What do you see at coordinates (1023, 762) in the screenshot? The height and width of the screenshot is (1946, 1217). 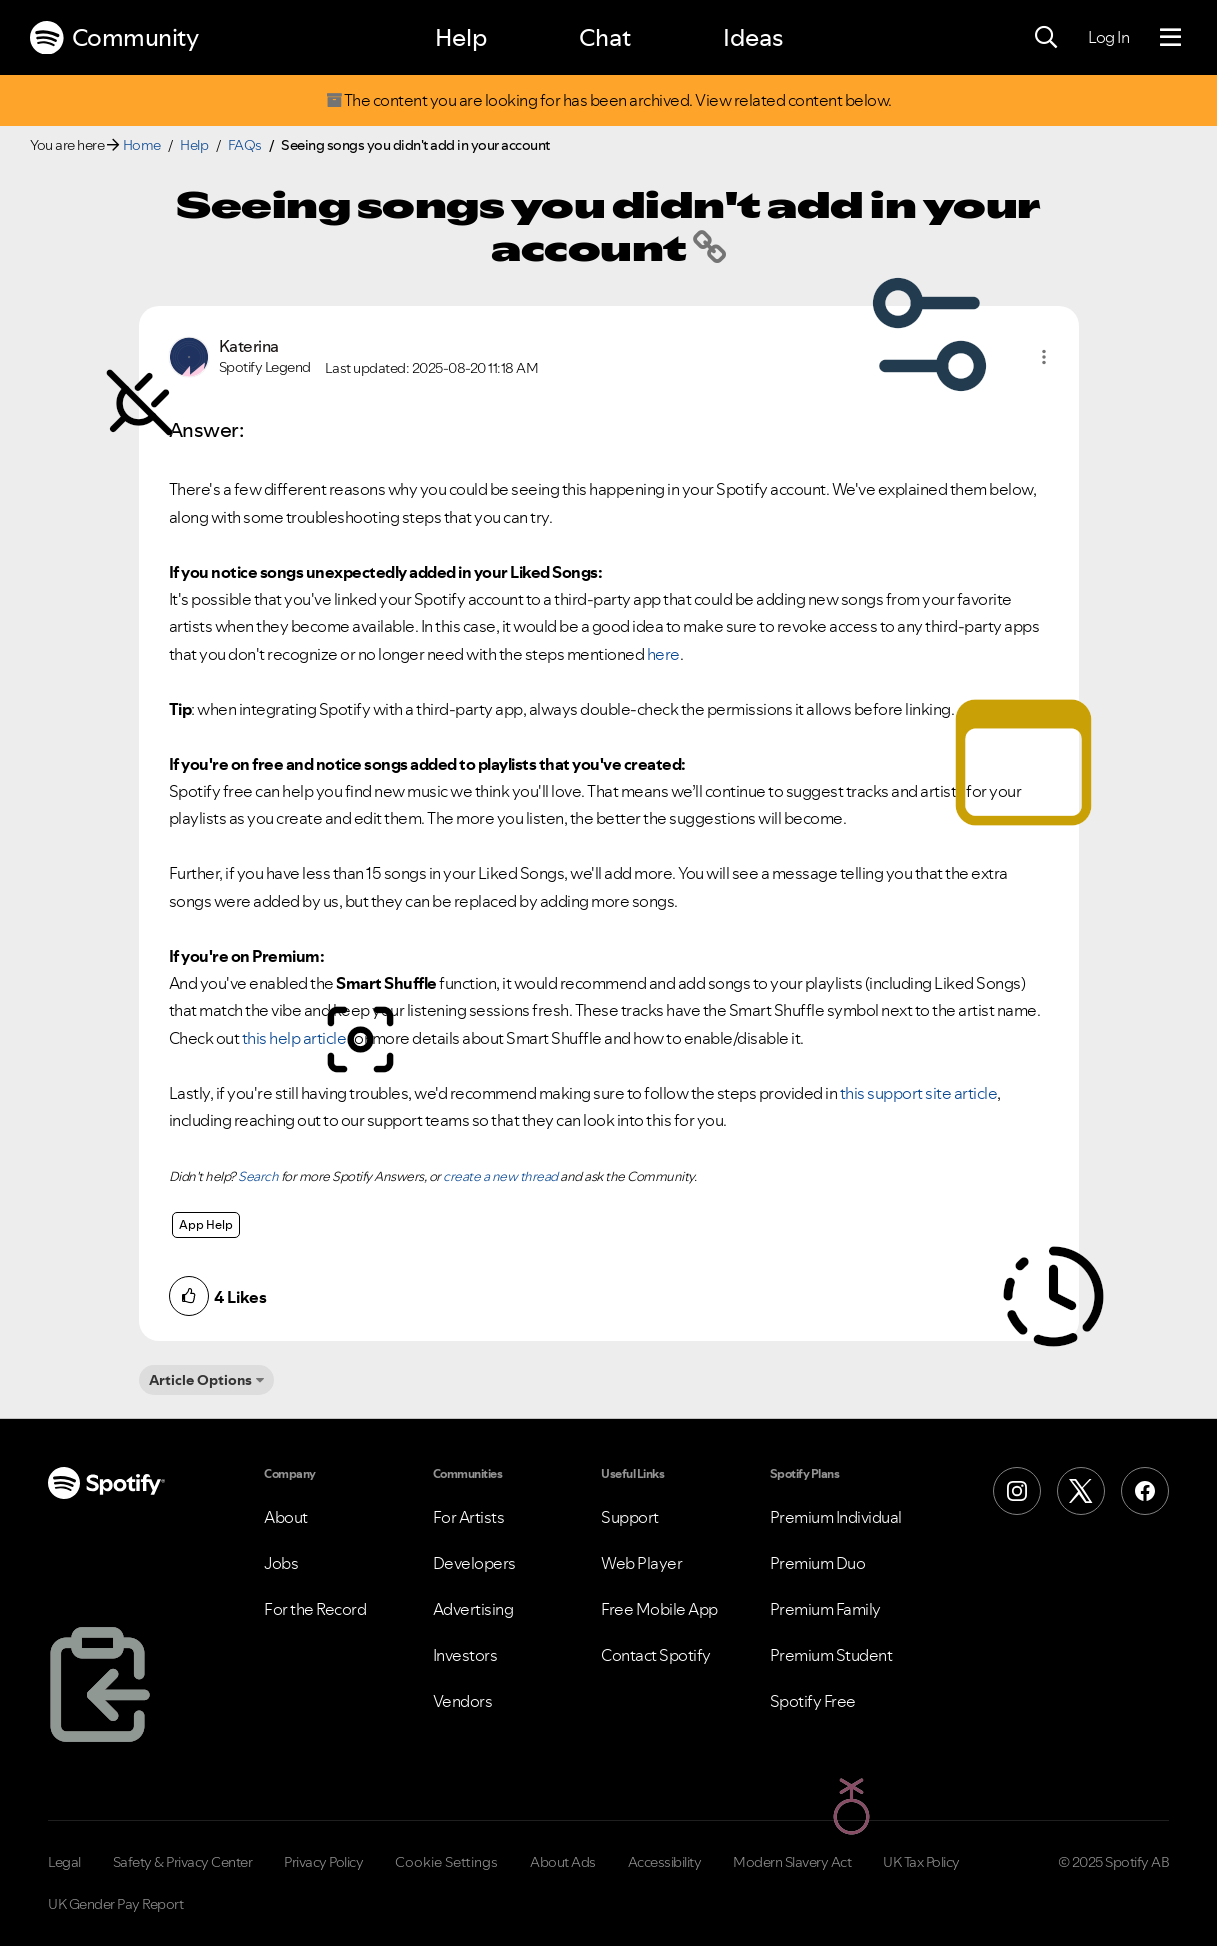 I see `open multiple browser windows` at bounding box center [1023, 762].